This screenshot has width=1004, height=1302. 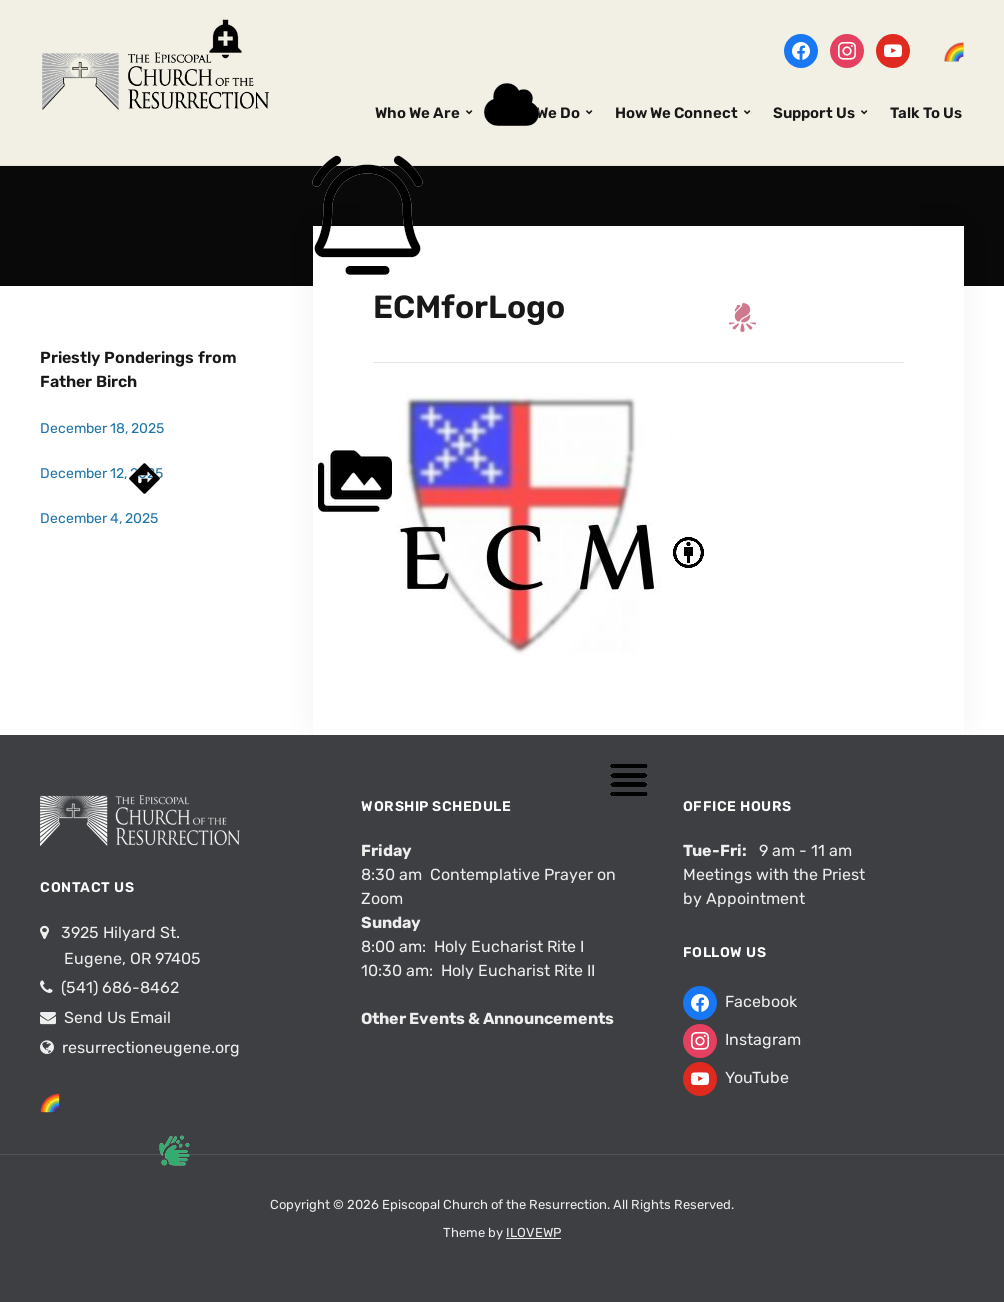 I want to click on get directions to a destination, so click(x=144, y=478).